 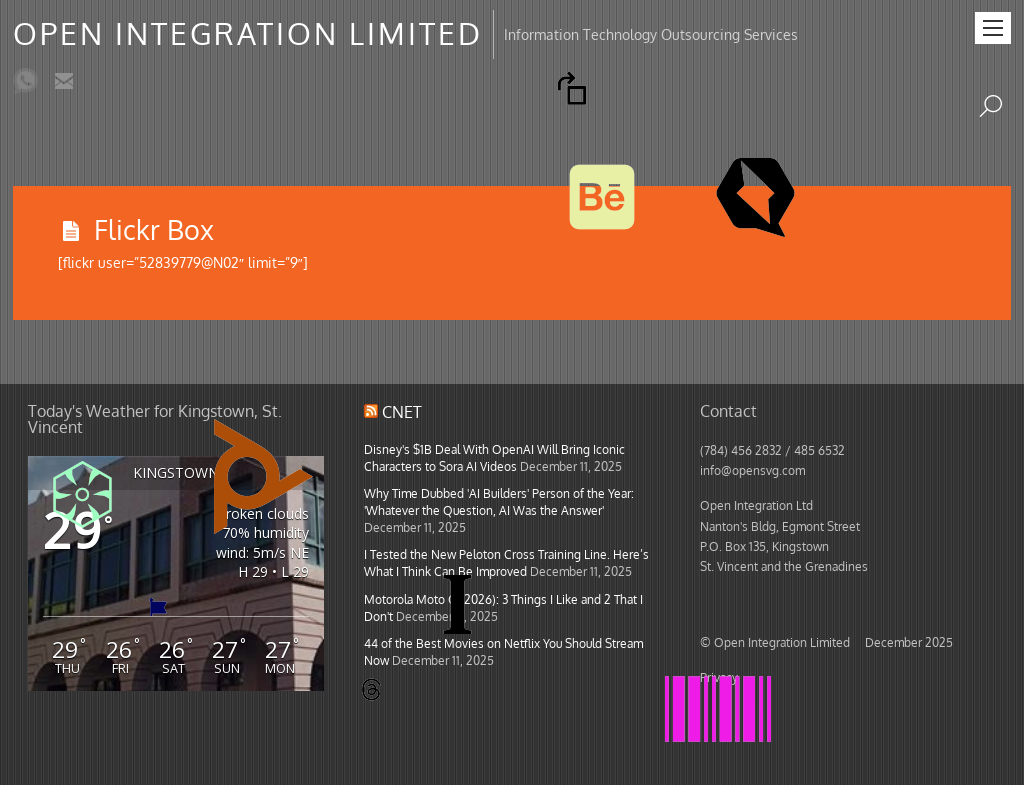 I want to click on open the Threads app, so click(x=371, y=689).